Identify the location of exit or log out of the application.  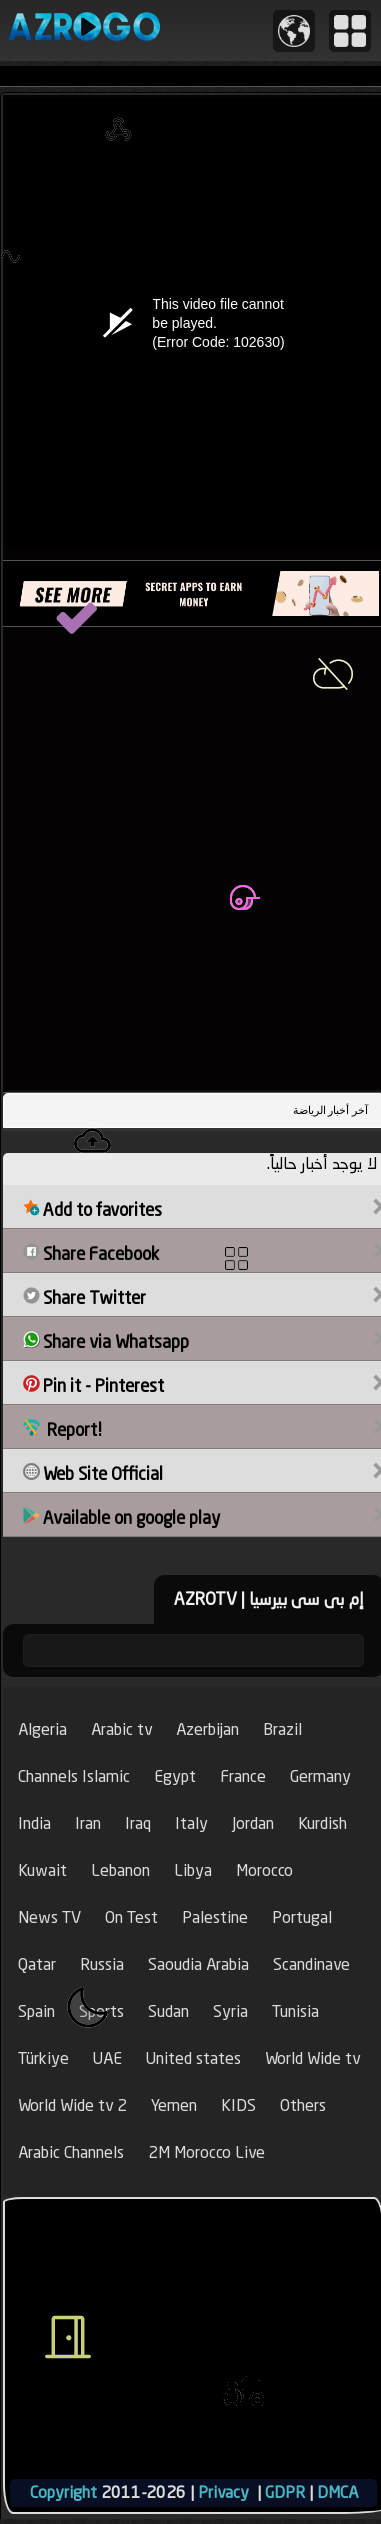
(68, 2337).